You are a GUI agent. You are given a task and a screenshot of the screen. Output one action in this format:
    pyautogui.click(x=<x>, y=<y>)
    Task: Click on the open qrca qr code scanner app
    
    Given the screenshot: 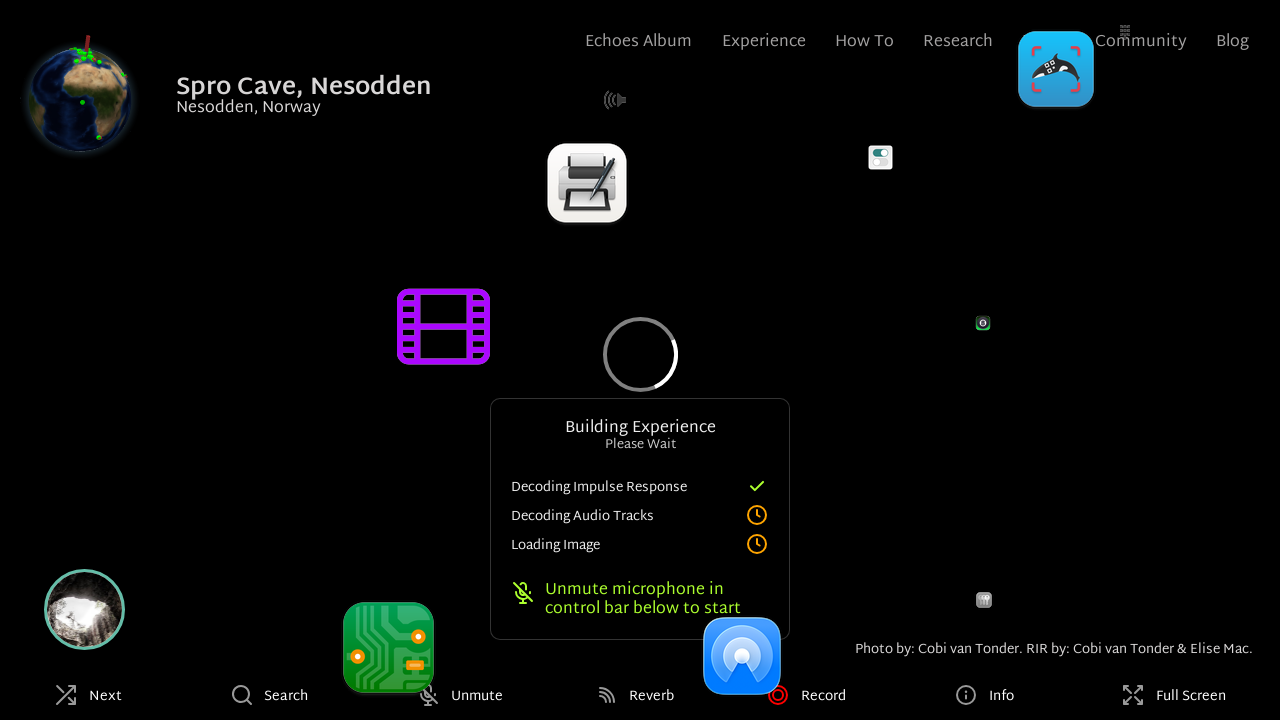 What is the action you would take?
    pyautogui.click(x=1056, y=69)
    